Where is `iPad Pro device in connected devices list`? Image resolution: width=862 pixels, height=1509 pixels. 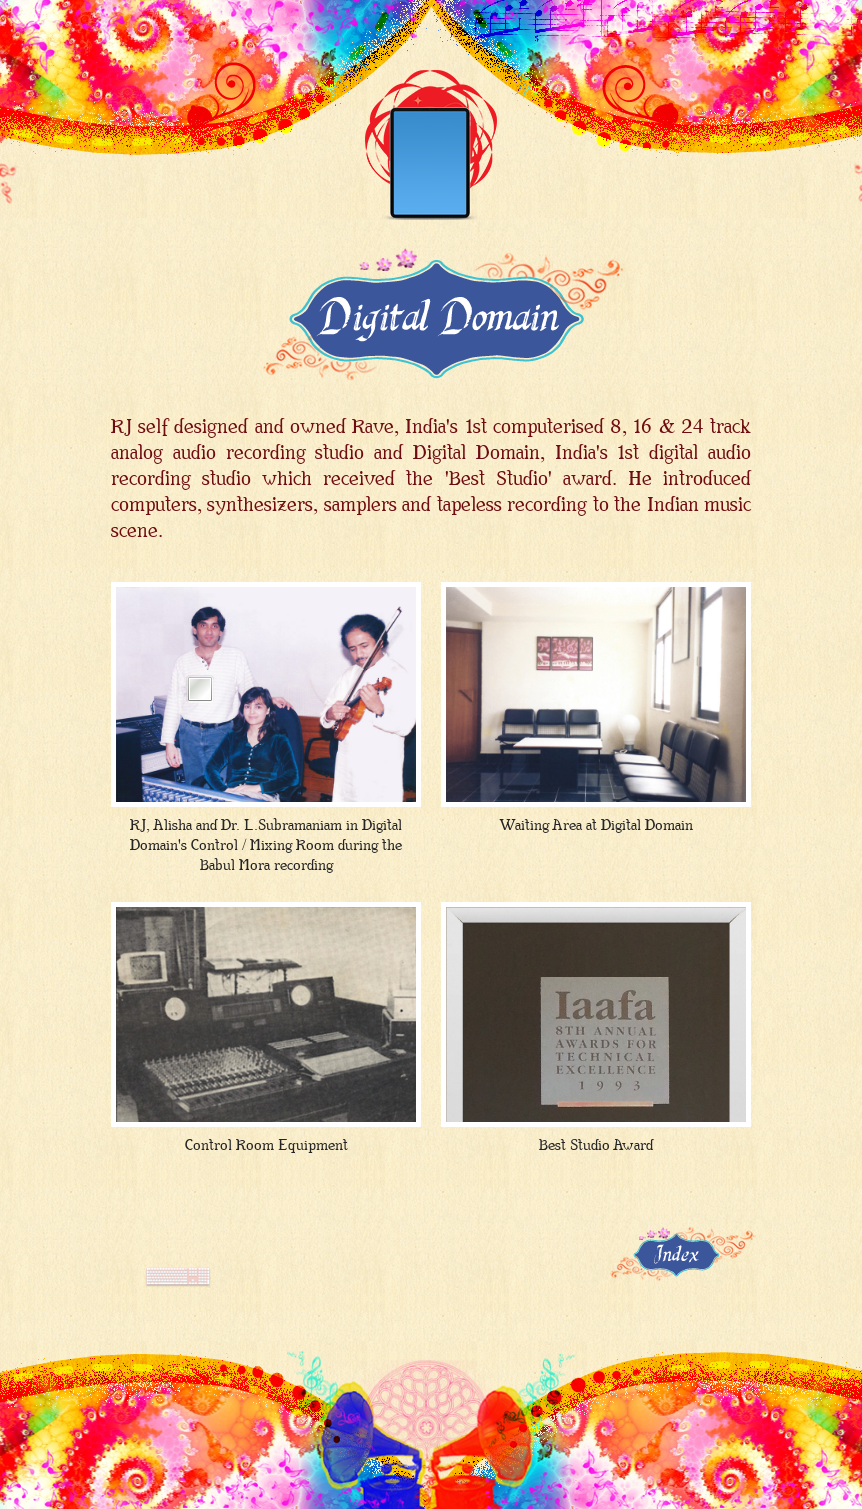 iPad Pro device in connected devices list is located at coordinates (430, 164).